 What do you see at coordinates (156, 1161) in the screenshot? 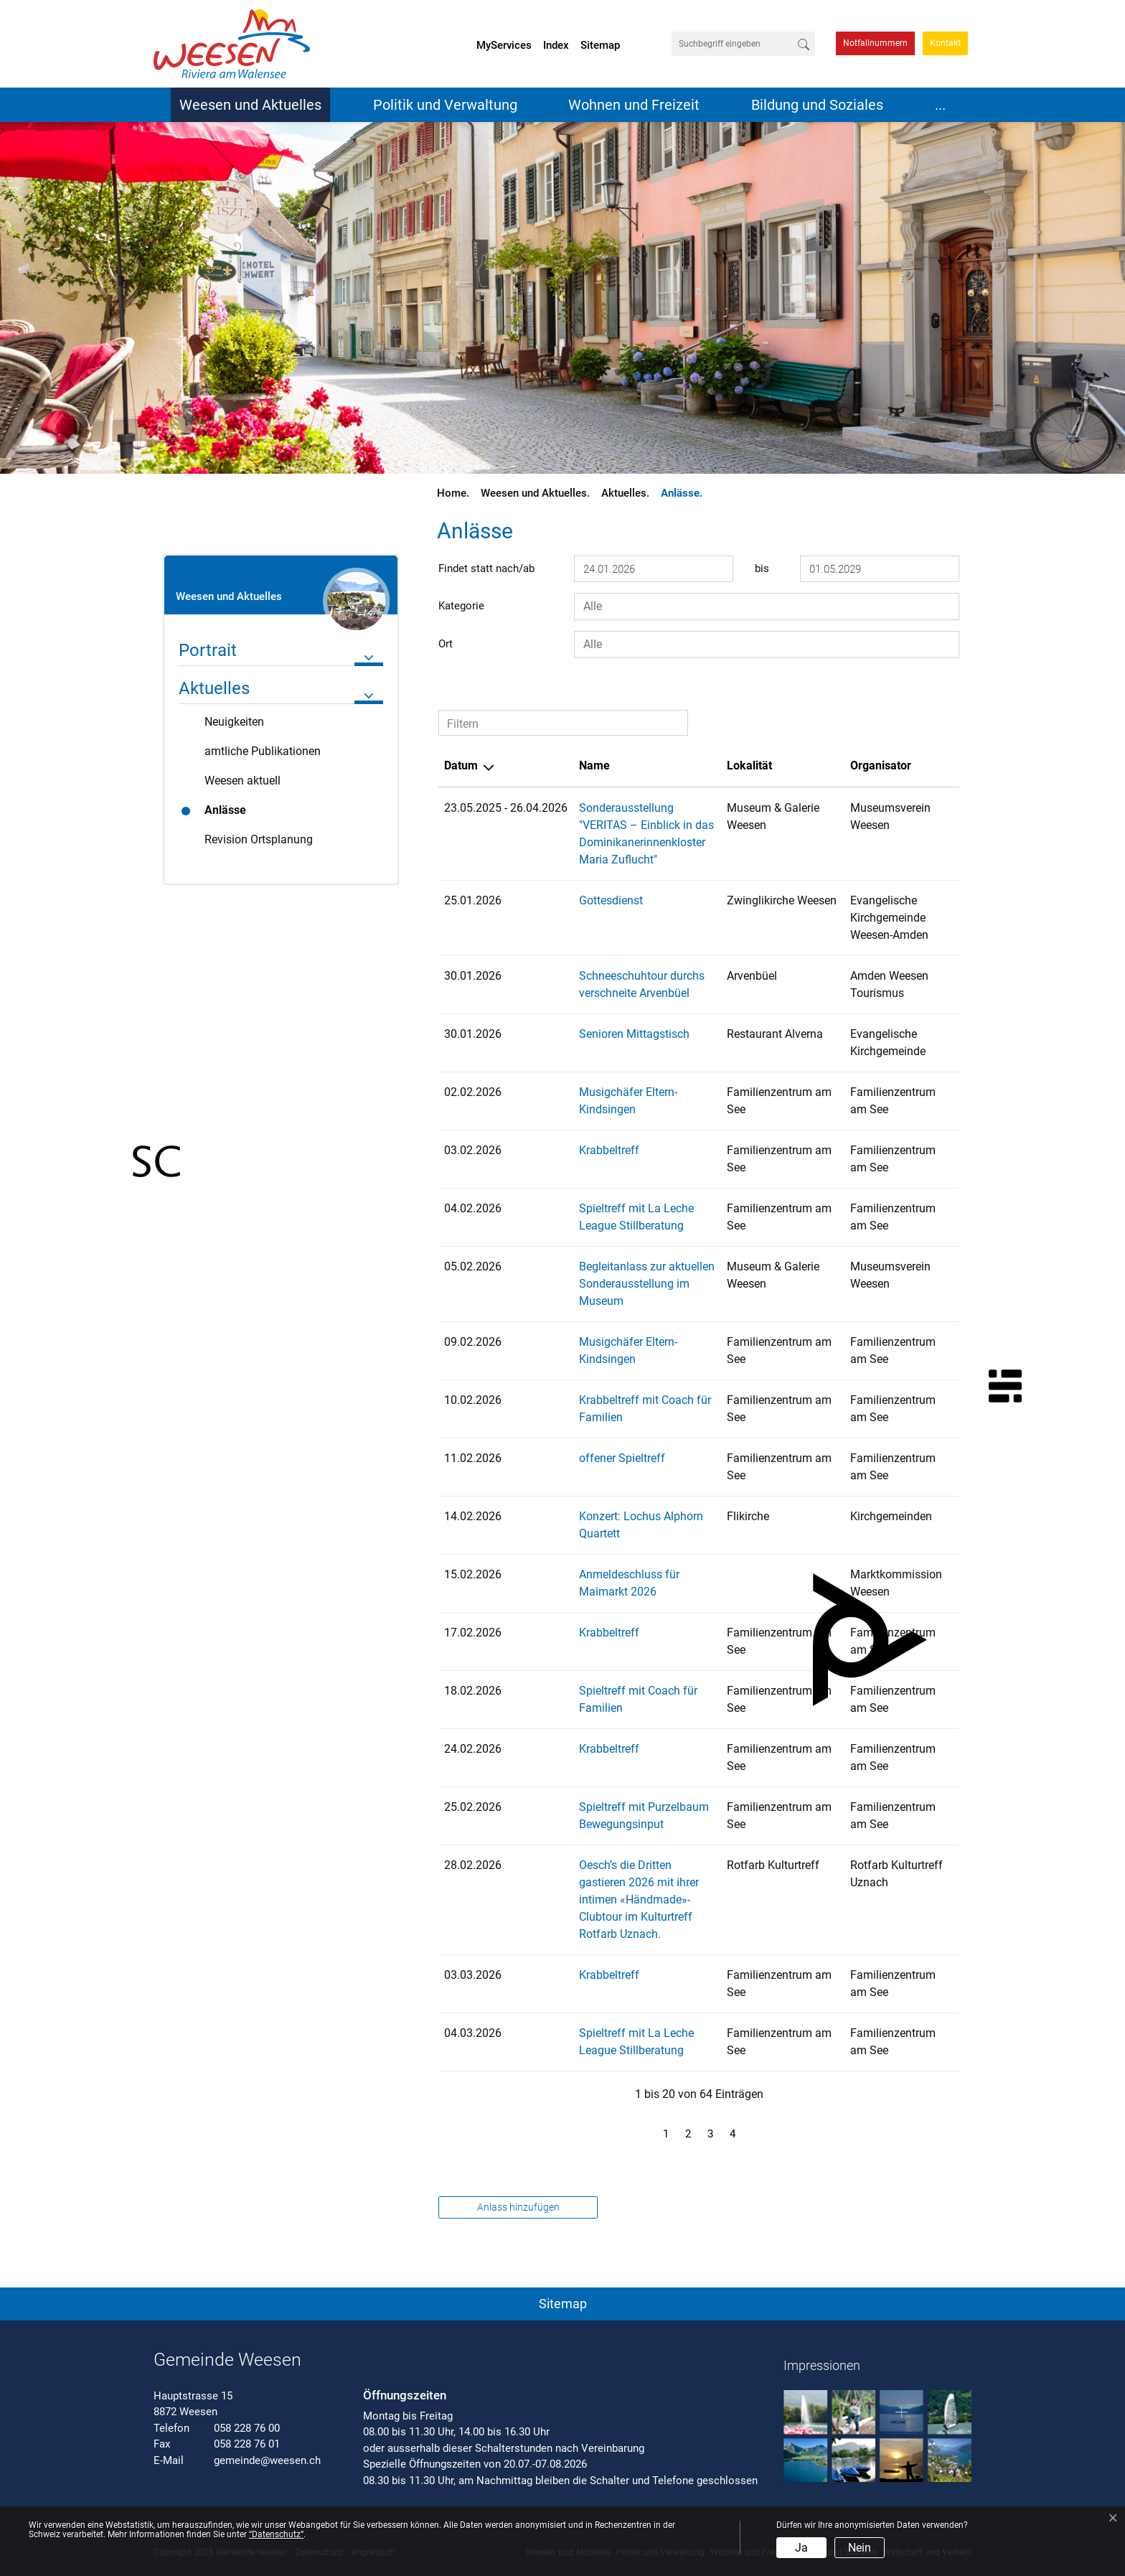
I see `link to Scopus academic database` at bounding box center [156, 1161].